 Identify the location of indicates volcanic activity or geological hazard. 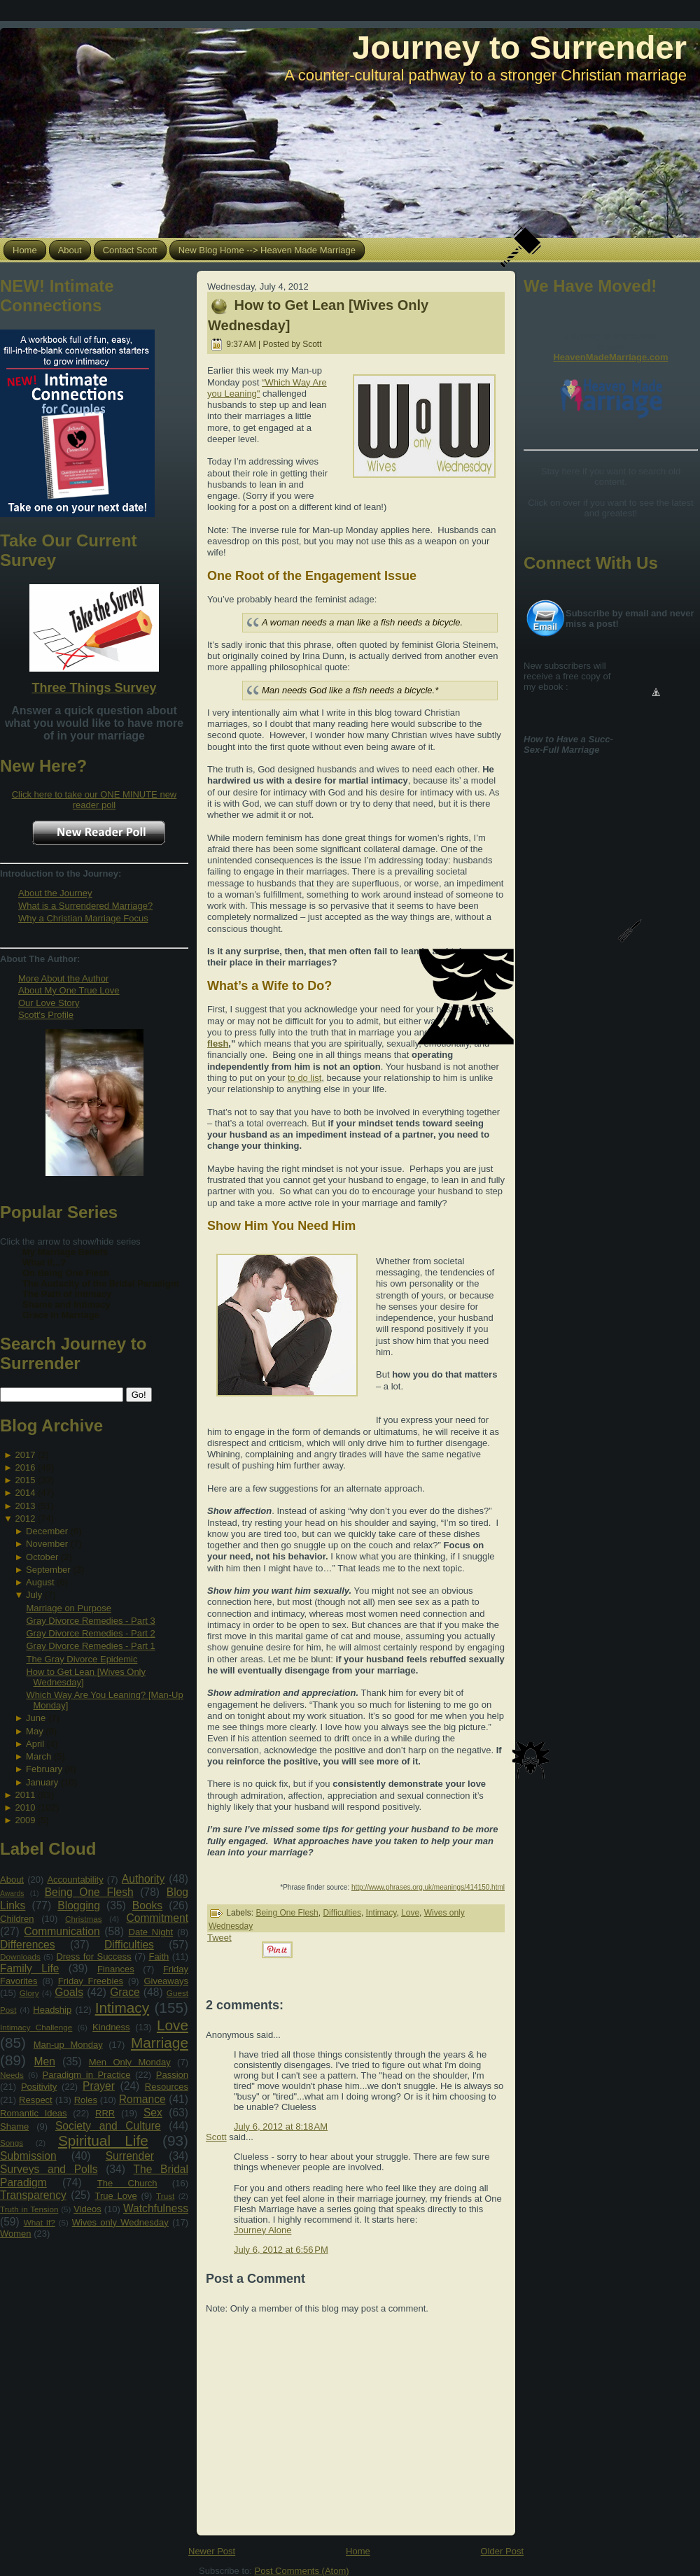
(465, 996).